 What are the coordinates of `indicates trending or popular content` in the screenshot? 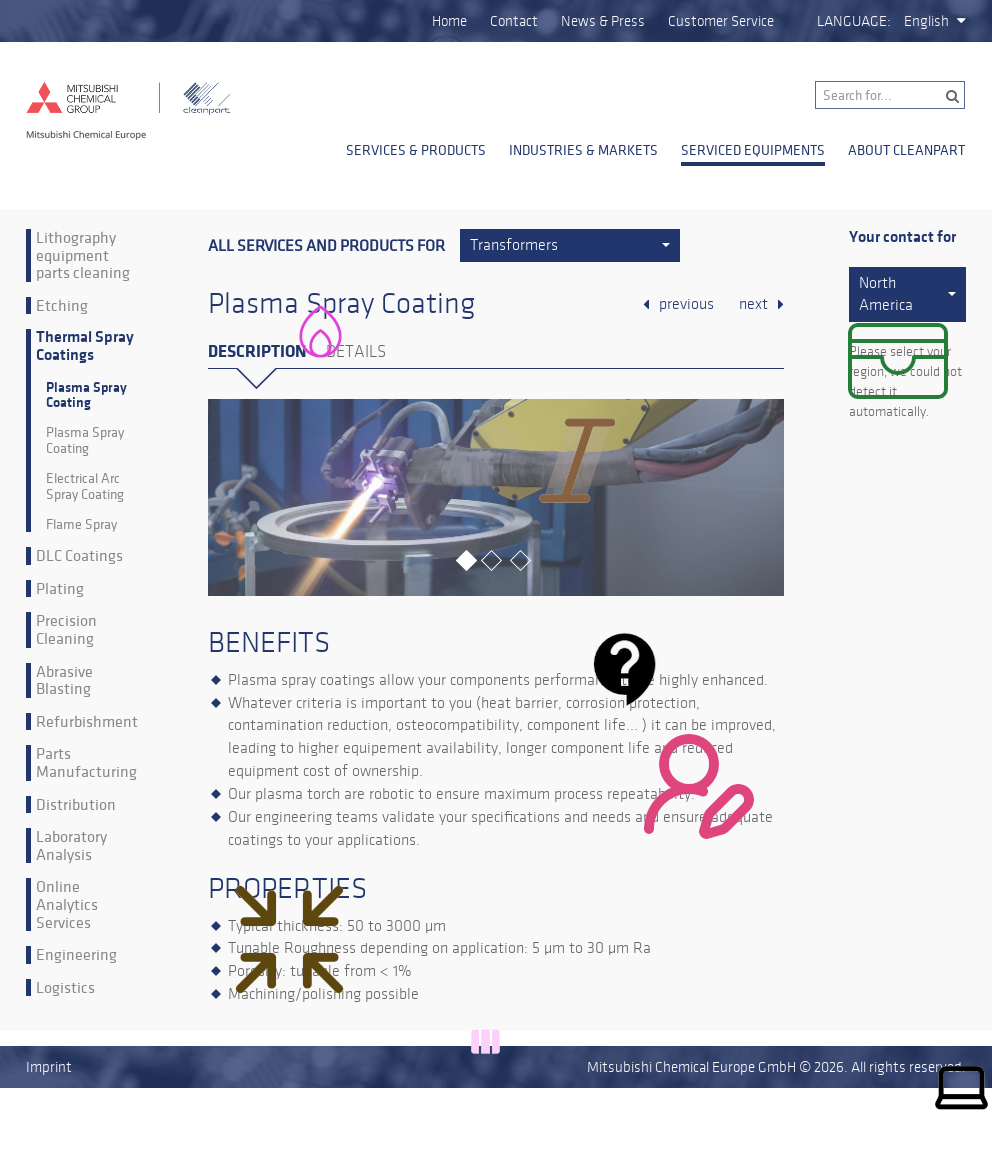 It's located at (320, 332).